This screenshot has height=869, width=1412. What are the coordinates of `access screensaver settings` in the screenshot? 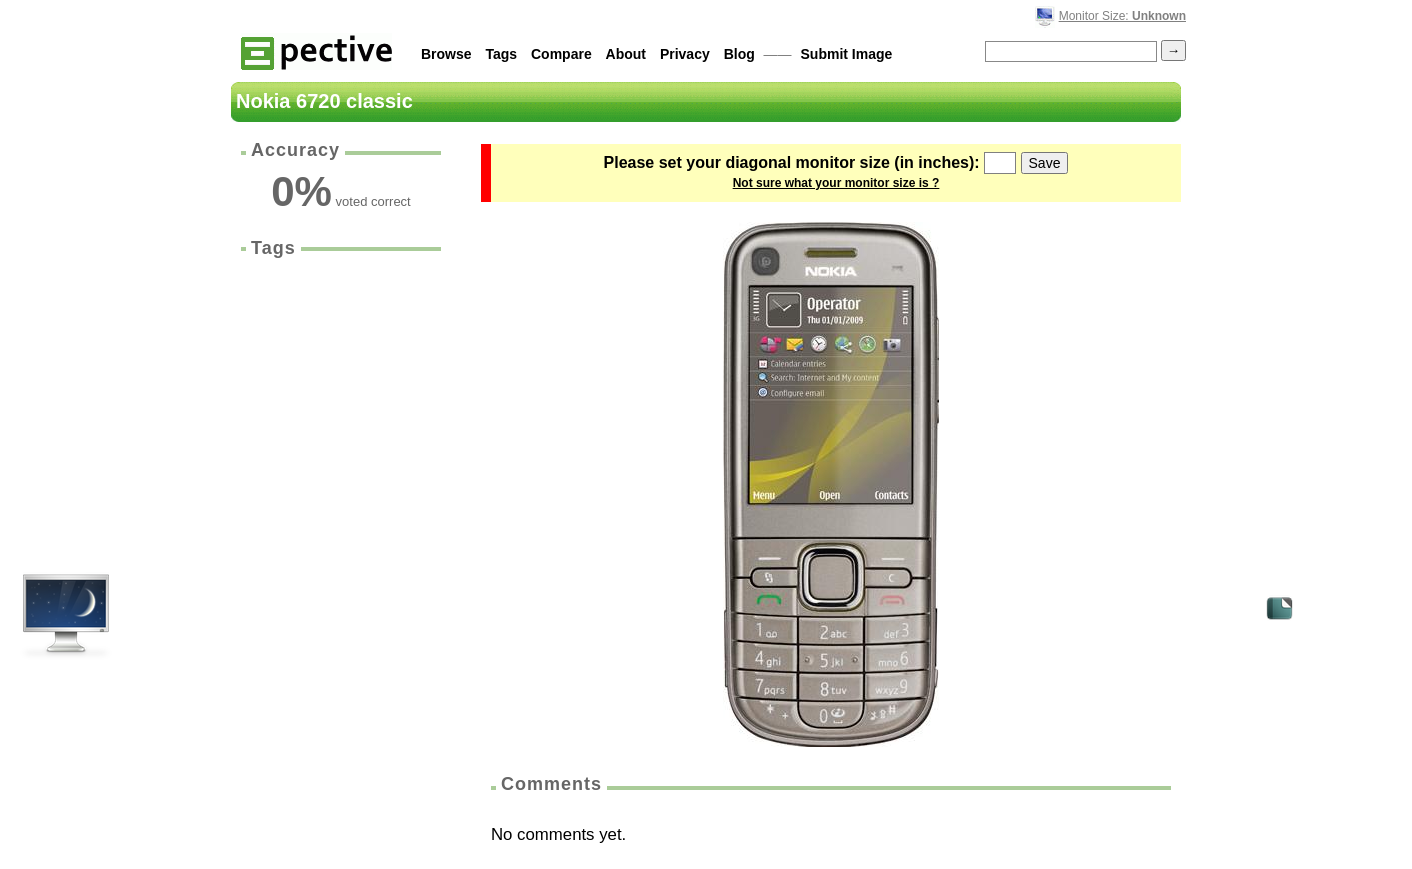 It's located at (66, 612).